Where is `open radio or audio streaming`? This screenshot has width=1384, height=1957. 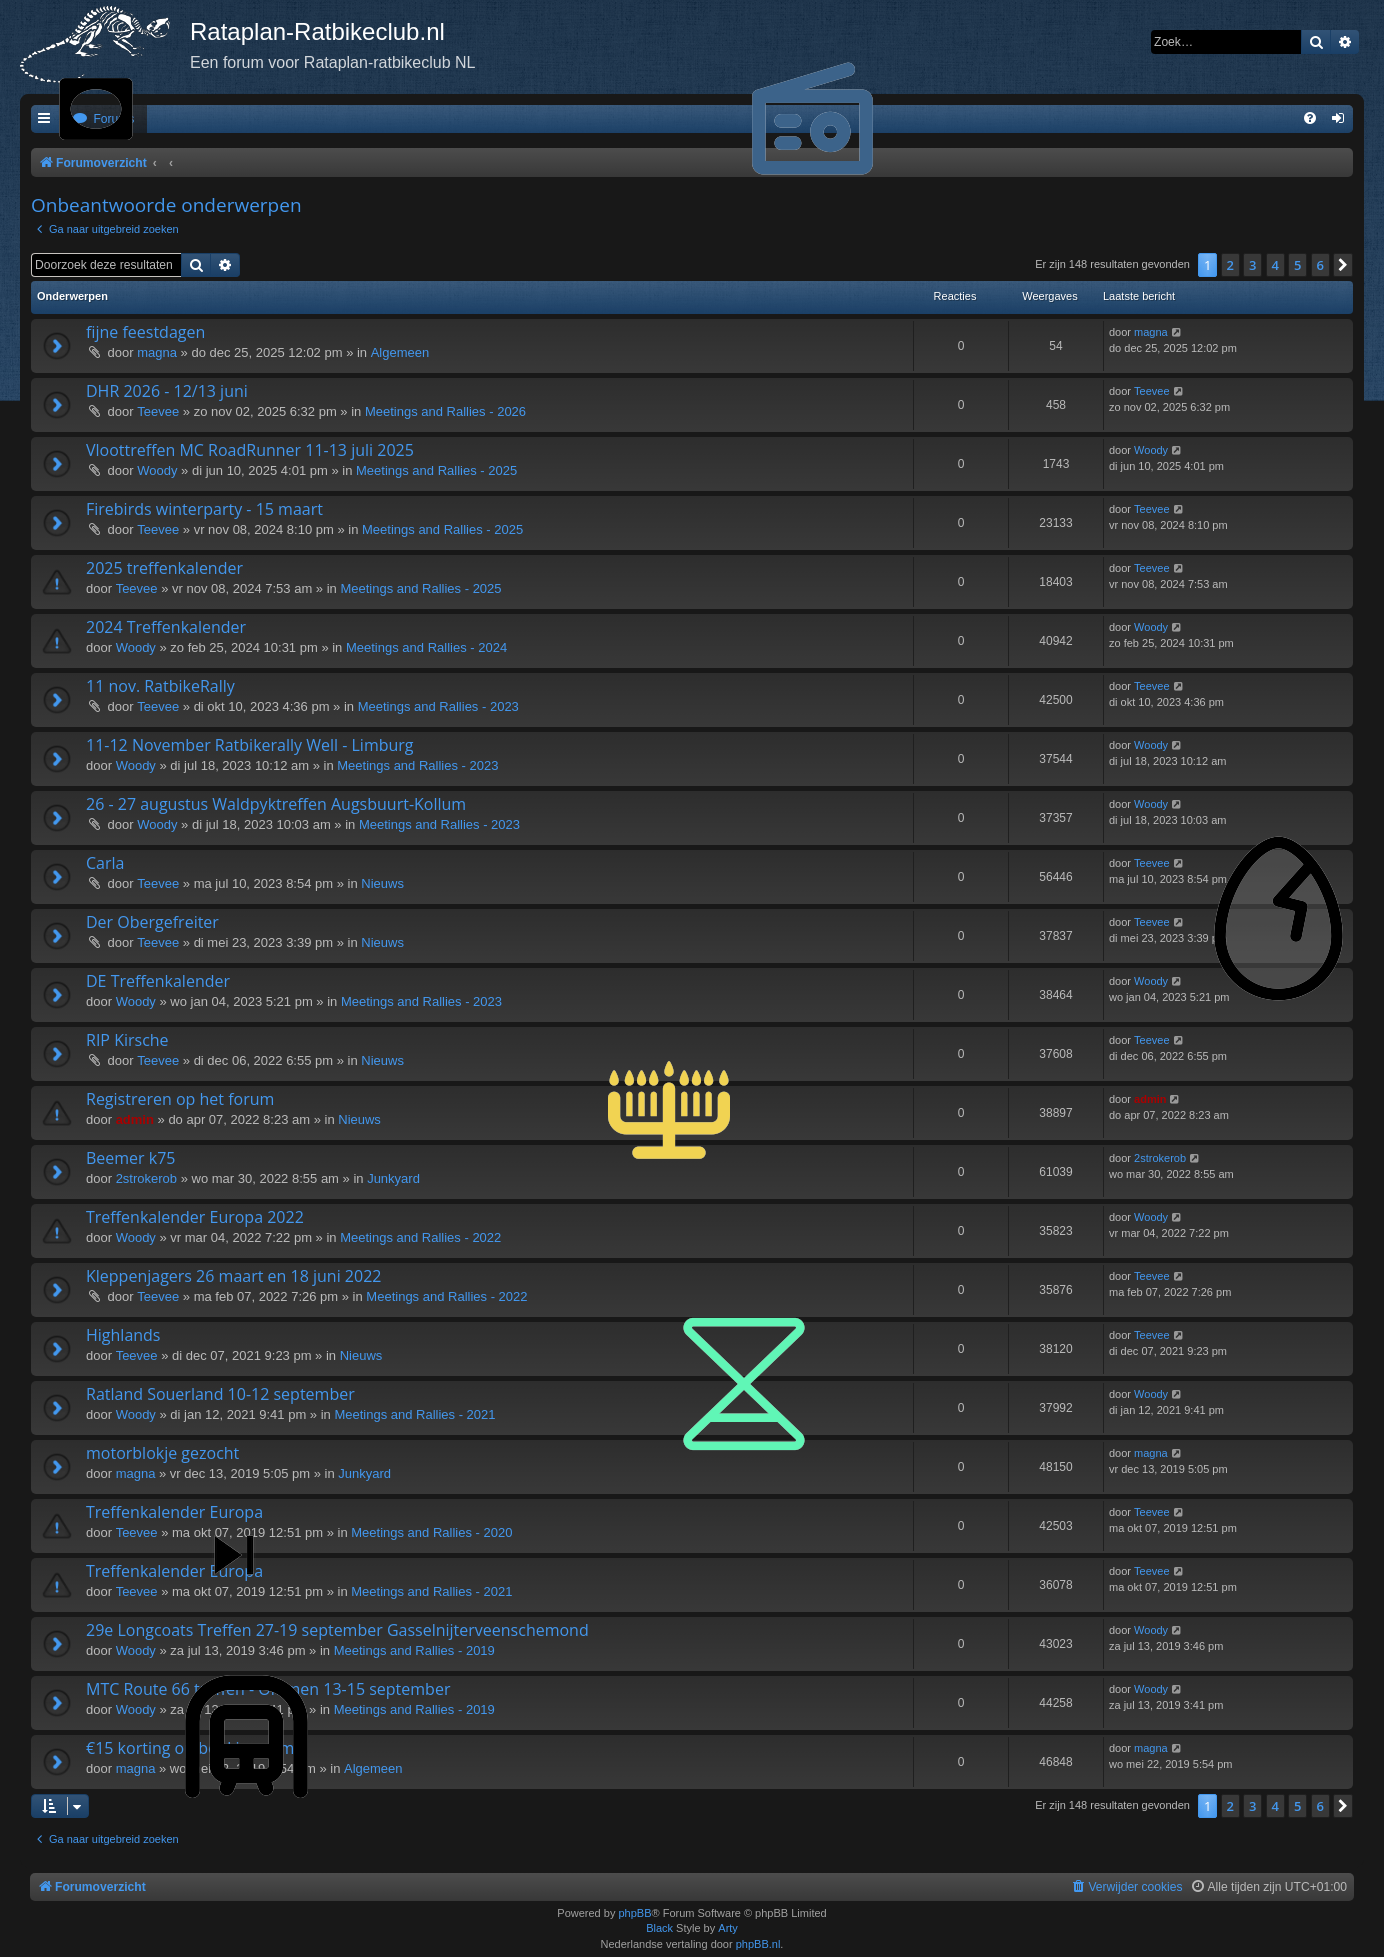 open radio or audio streaming is located at coordinates (812, 127).